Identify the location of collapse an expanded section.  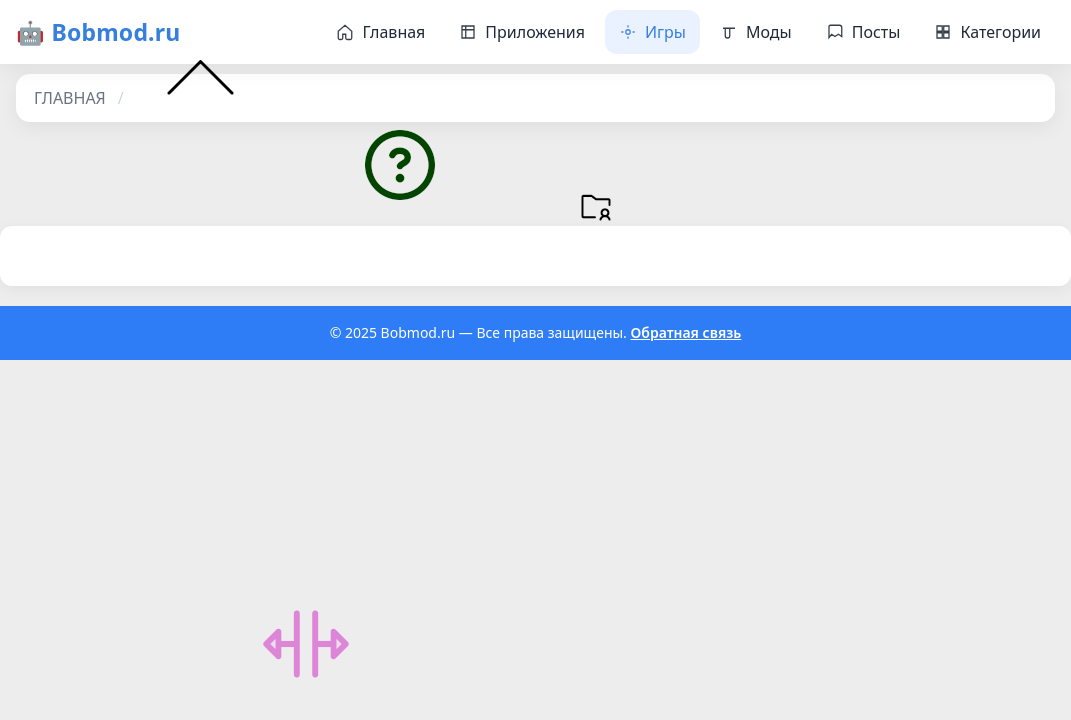
(200, 80).